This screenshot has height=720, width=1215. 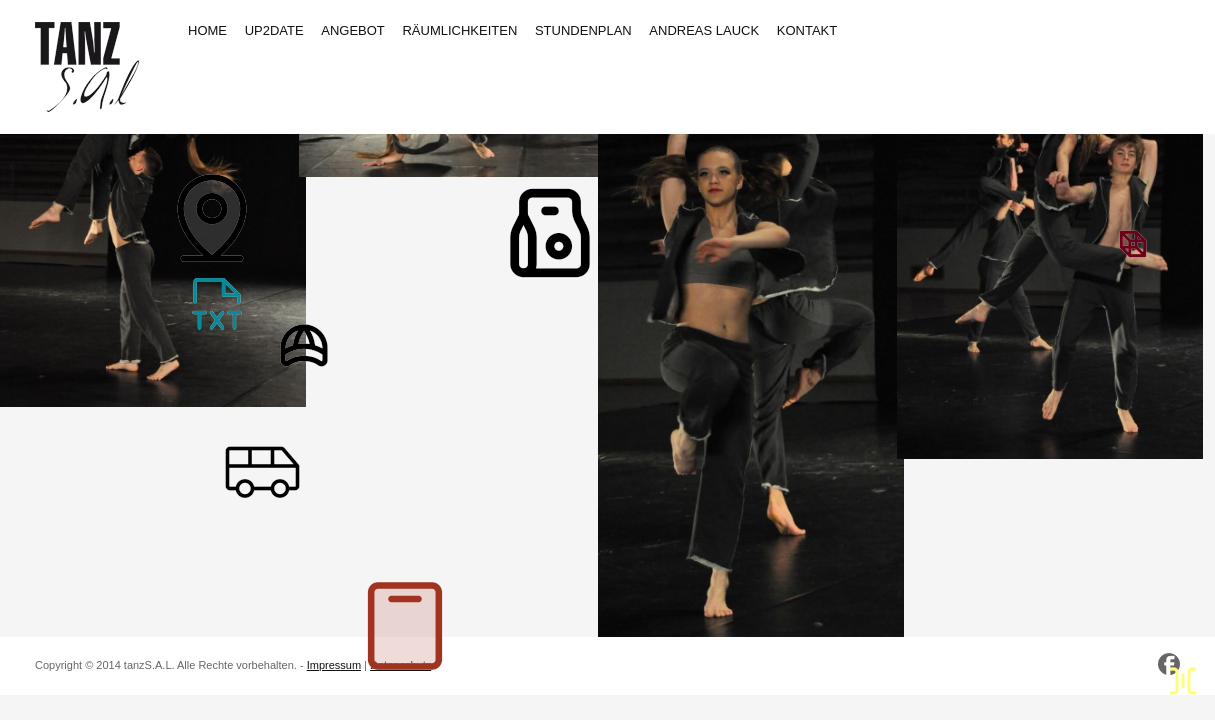 What do you see at coordinates (304, 348) in the screenshot?
I see `browse hats or headwear category` at bounding box center [304, 348].